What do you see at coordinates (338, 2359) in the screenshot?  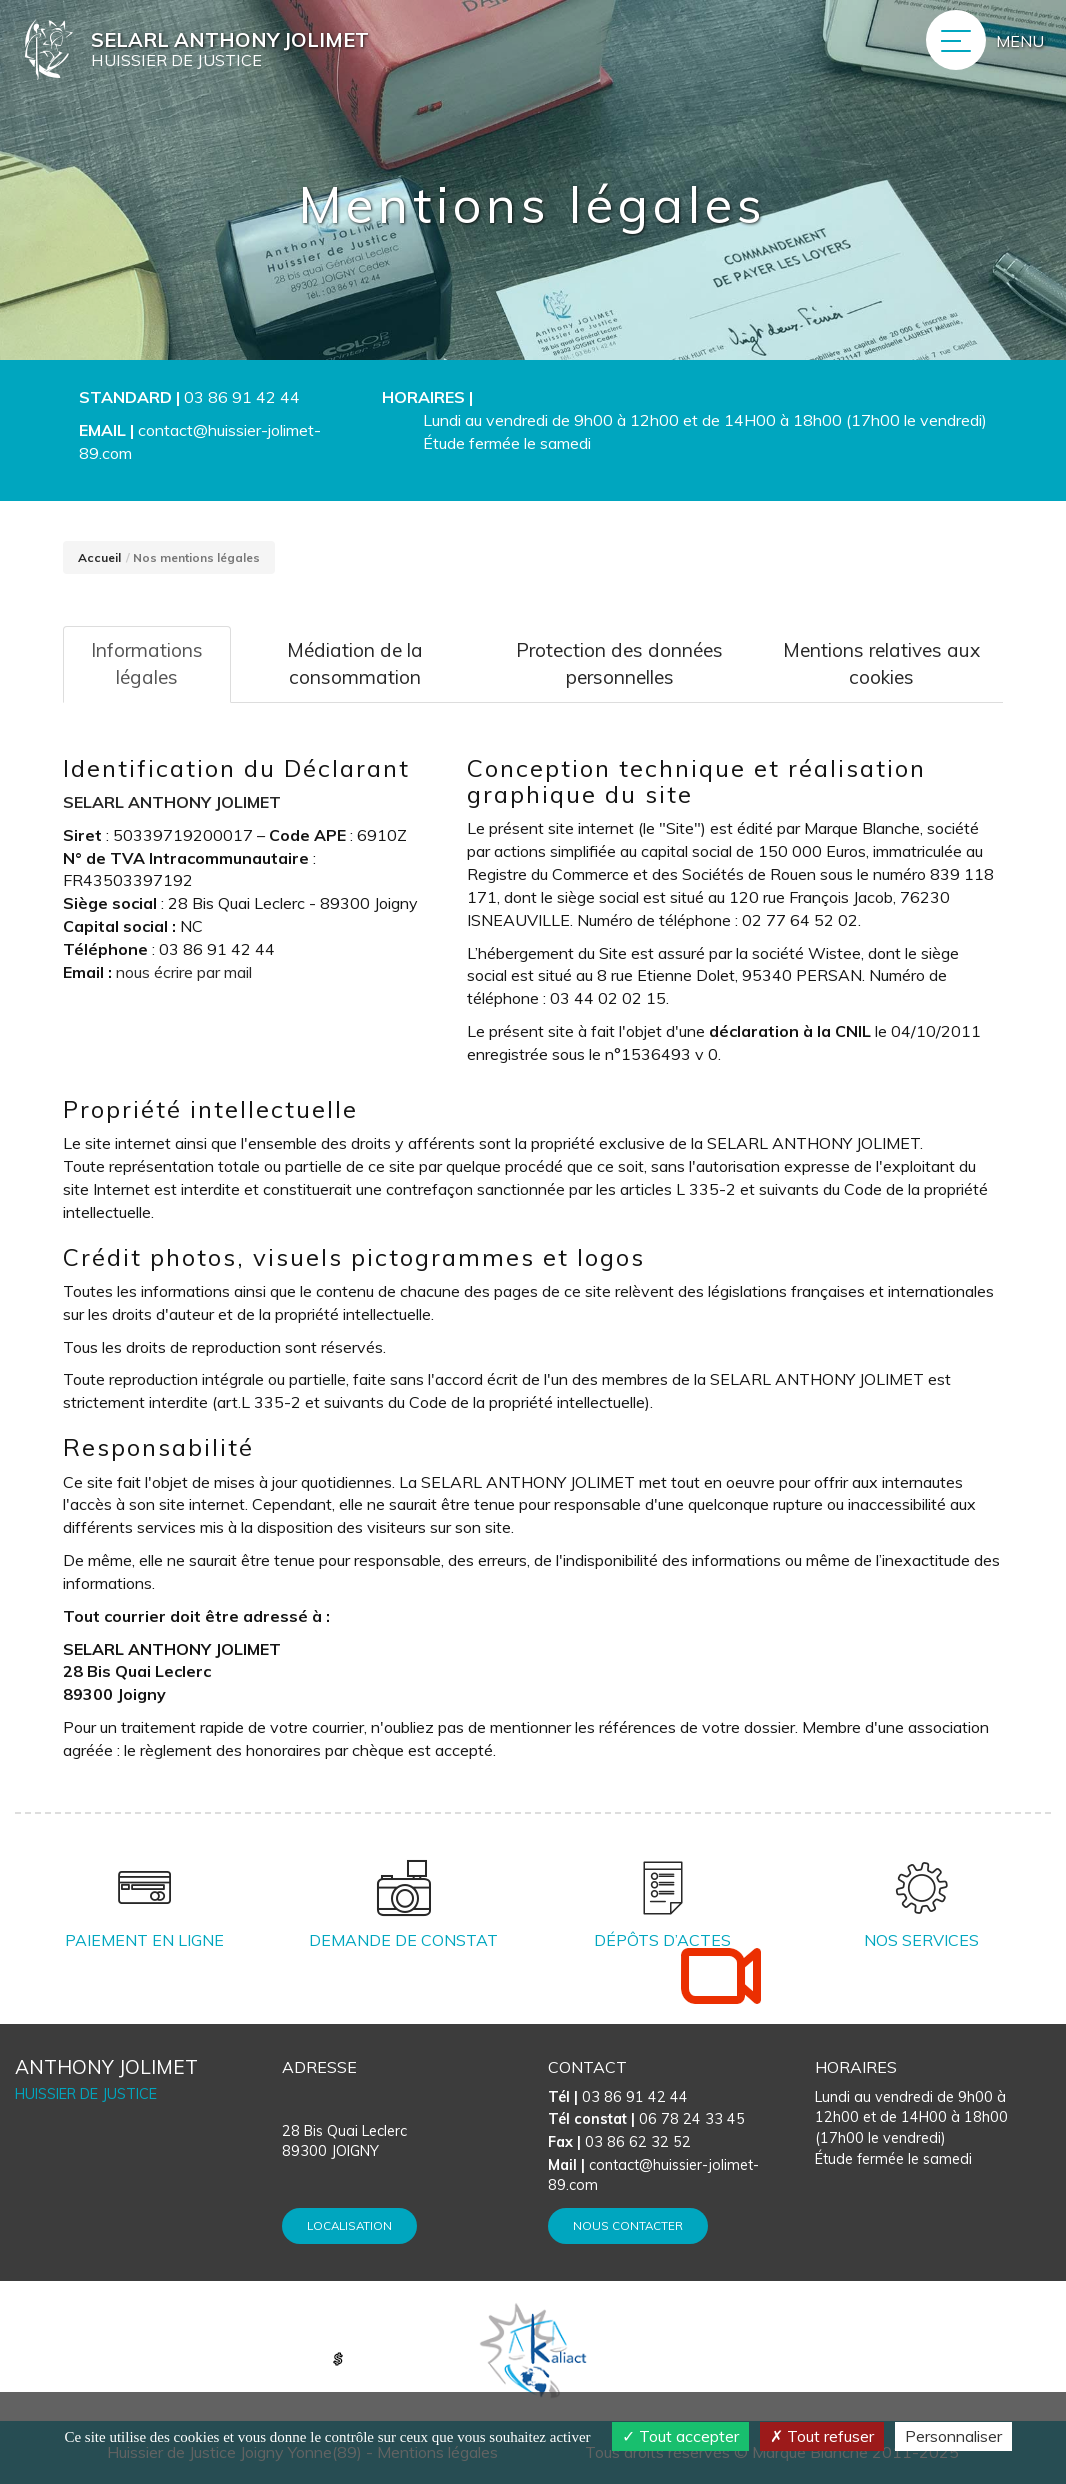 I see `open Cash App` at bounding box center [338, 2359].